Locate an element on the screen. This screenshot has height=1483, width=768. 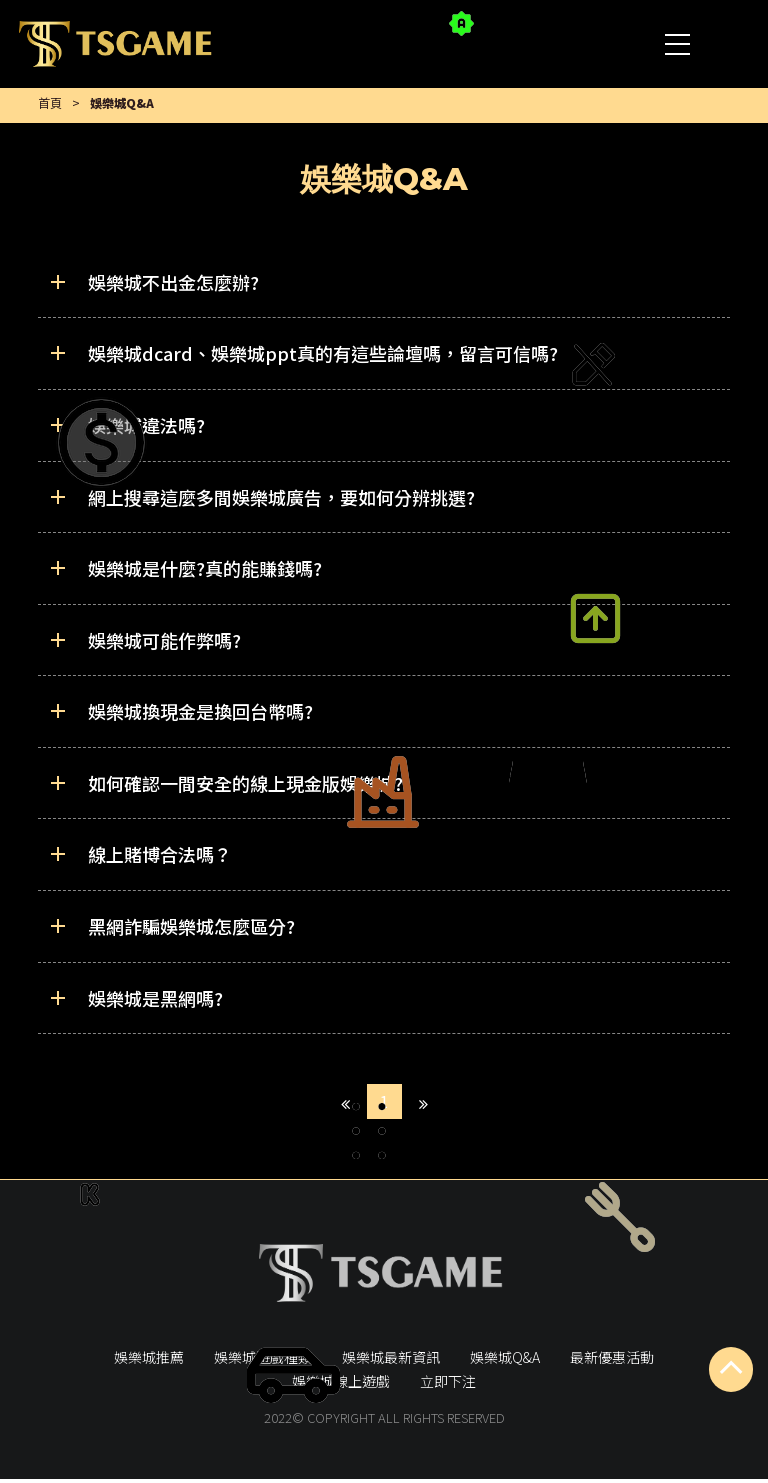
link to Kickstarter profile or campaign is located at coordinates (89, 1194).